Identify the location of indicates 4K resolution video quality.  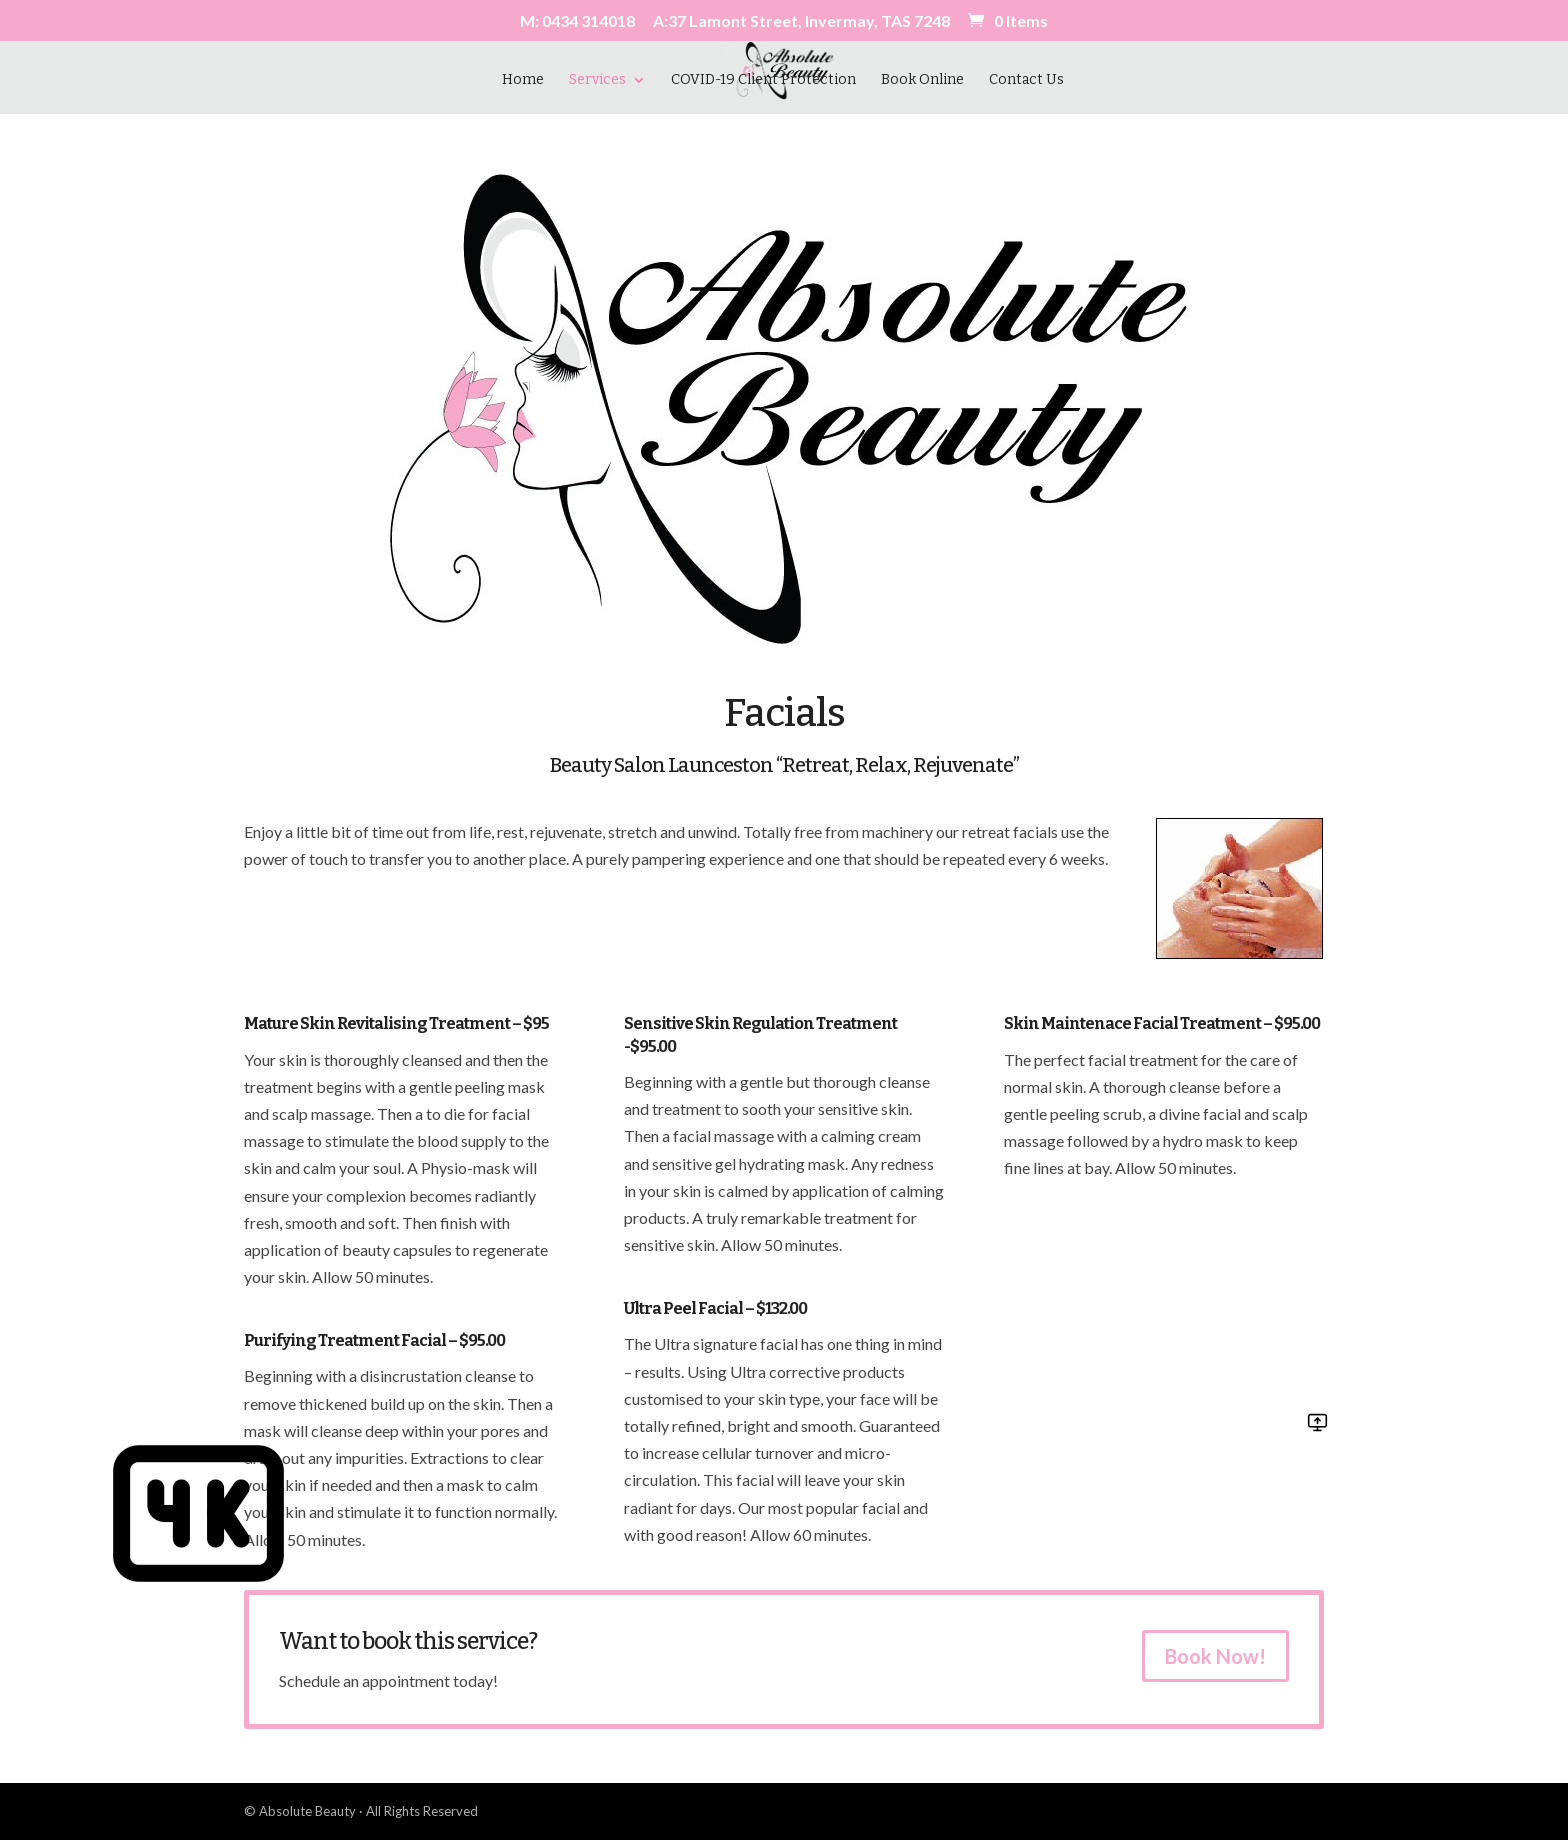
(198, 1513).